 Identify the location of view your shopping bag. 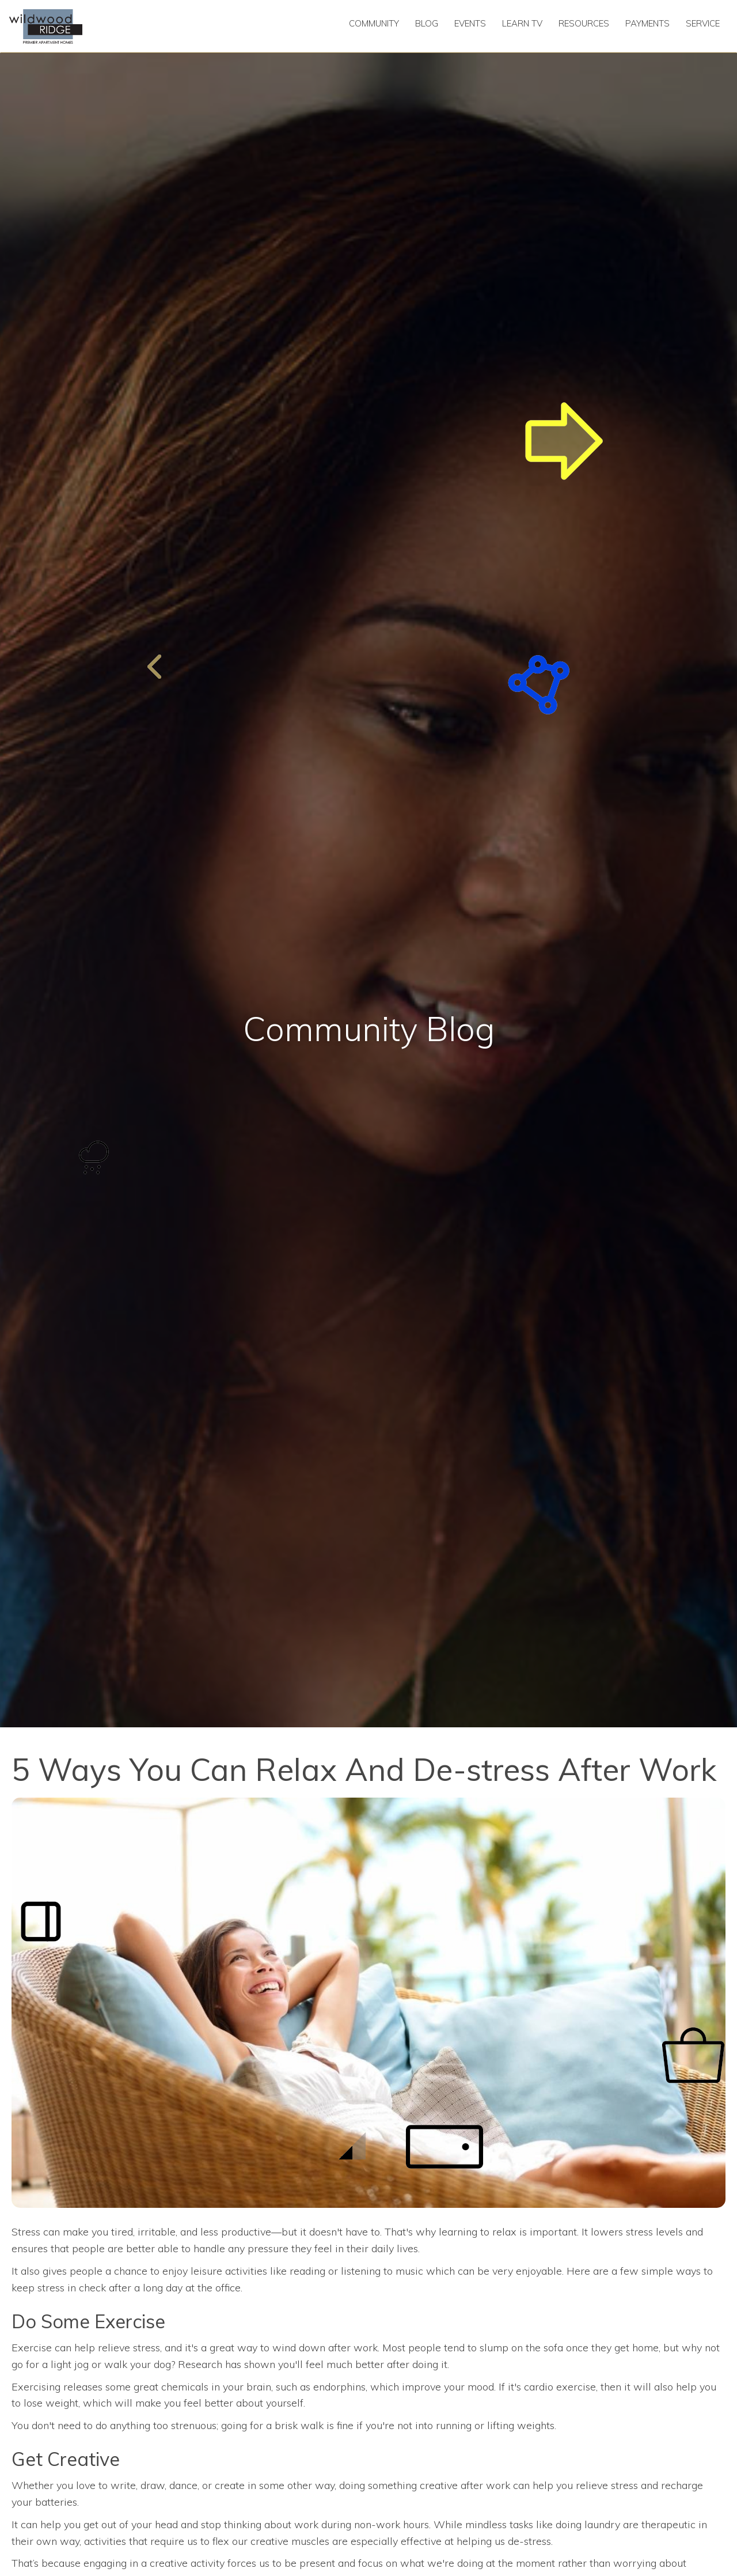
(693, 2059).